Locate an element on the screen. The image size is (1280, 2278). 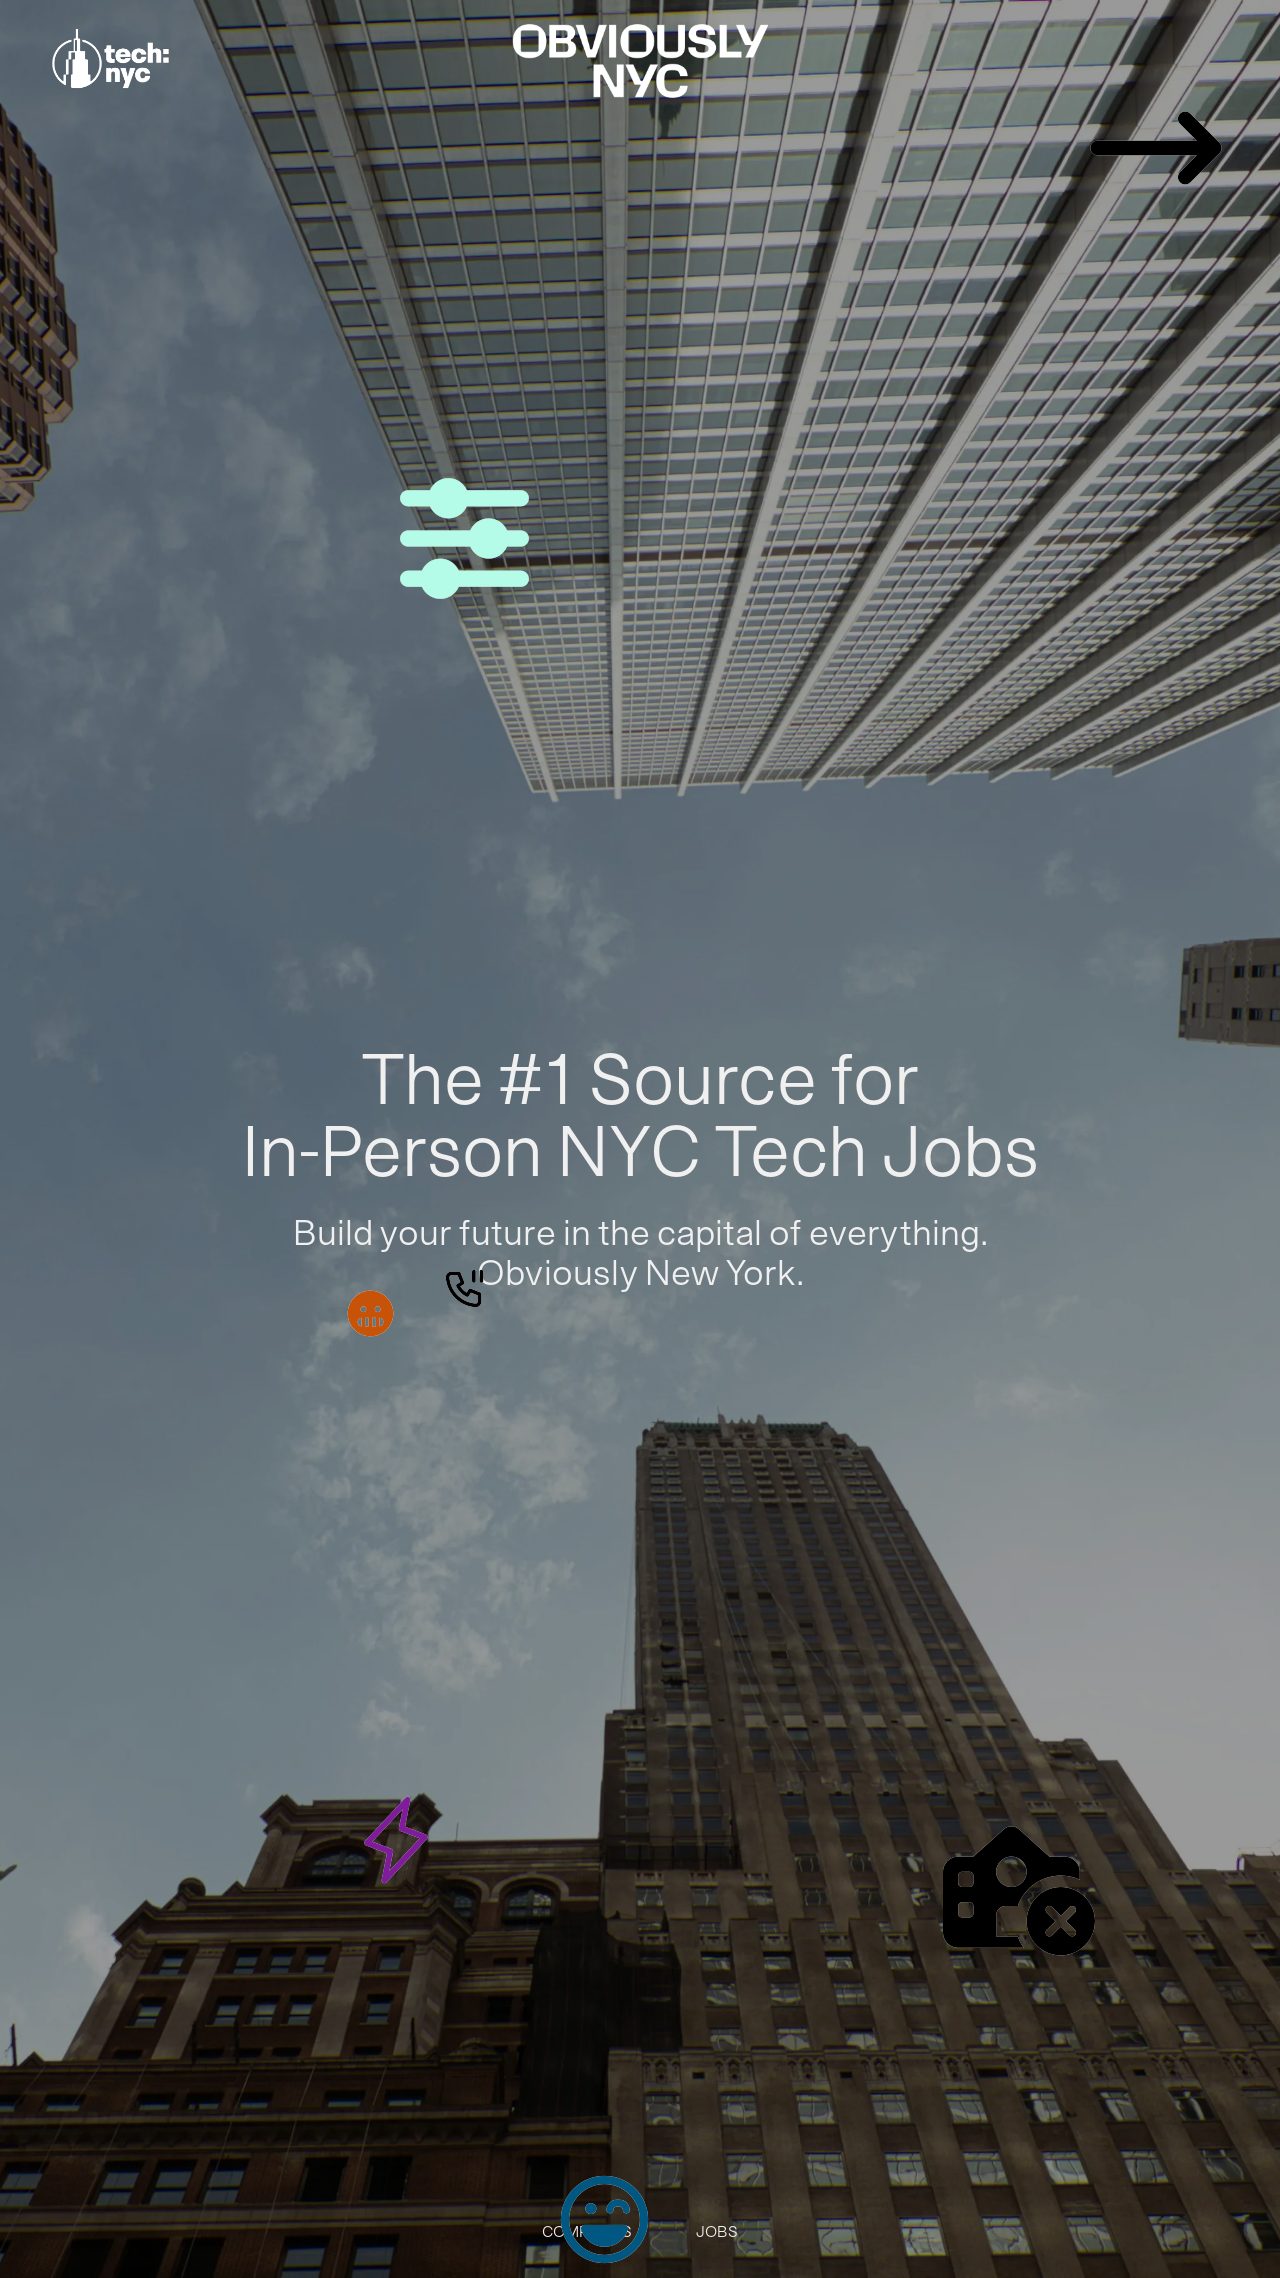
indicates an awkward or uncomfortable status is located at coordinates (370, 1313).